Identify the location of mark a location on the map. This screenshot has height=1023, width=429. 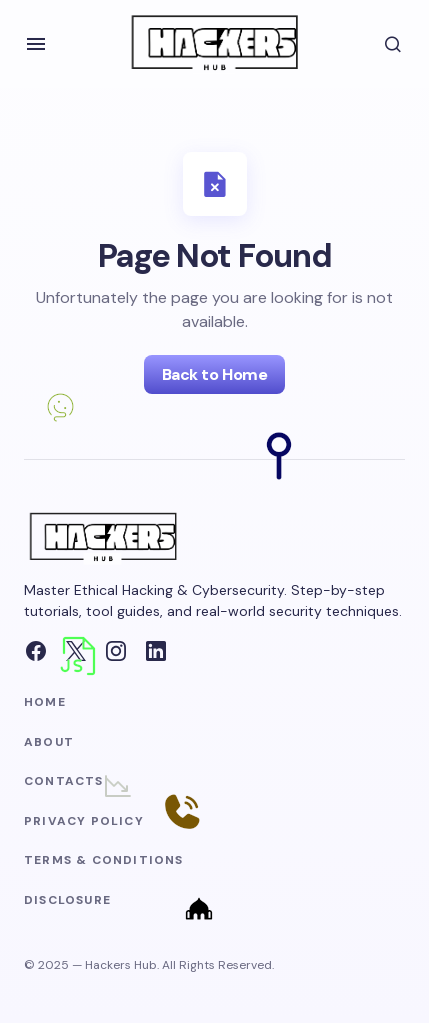
(279, 456).